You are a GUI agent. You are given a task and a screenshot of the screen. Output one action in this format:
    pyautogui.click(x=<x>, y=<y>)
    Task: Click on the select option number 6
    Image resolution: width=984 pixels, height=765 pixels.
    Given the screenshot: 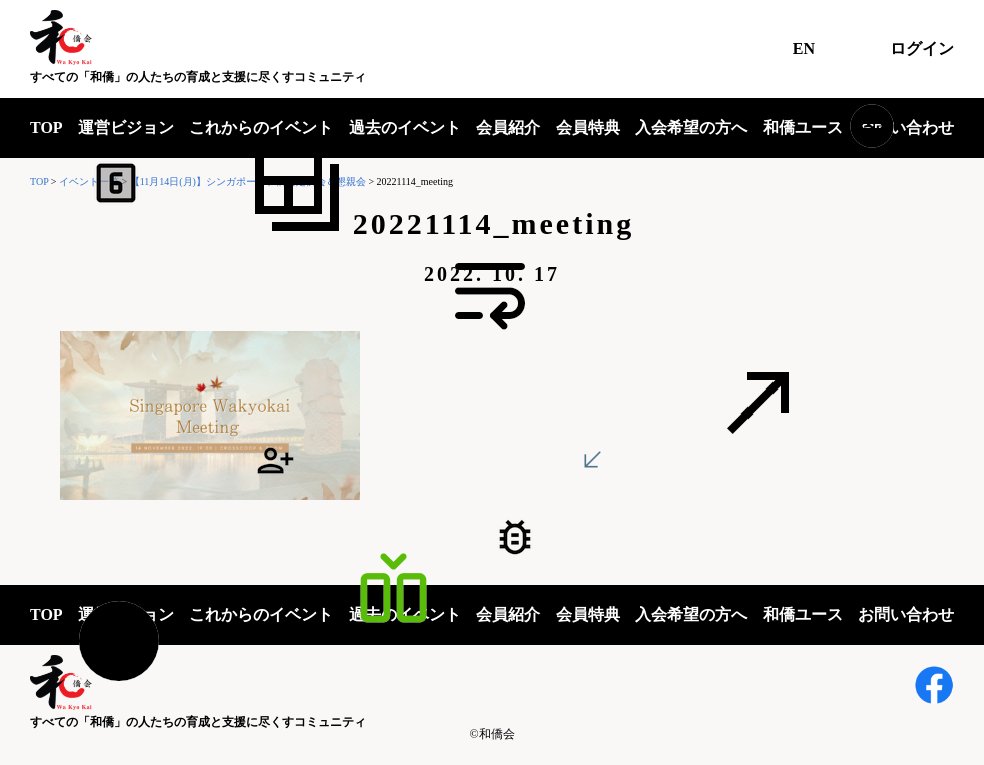 What is the action you would take?
    pyautogui.click(x=116, y=183)
    